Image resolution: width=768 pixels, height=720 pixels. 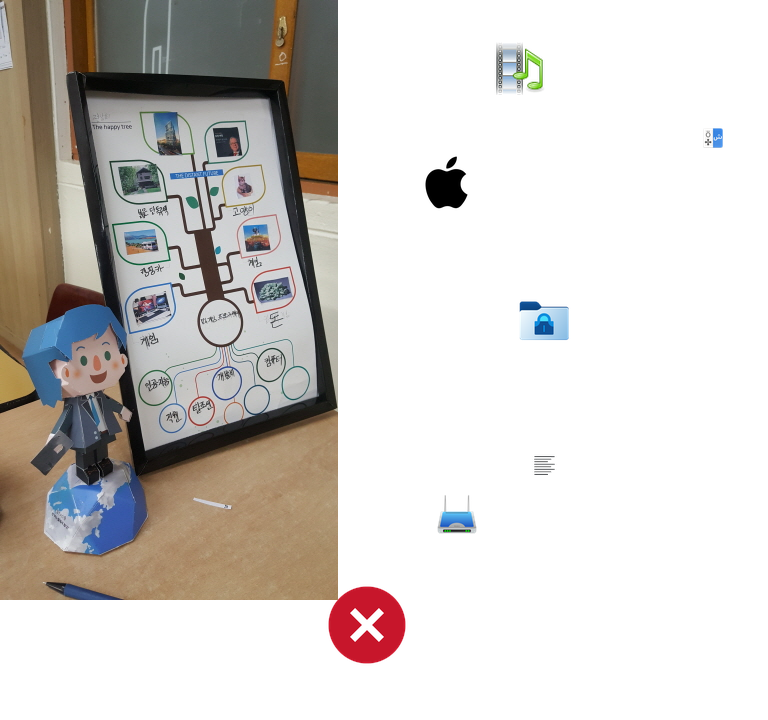 What do you see at coordinates (544, 465) in the screenshot?
I see `align text to the left` at bounding box center [544, 465].